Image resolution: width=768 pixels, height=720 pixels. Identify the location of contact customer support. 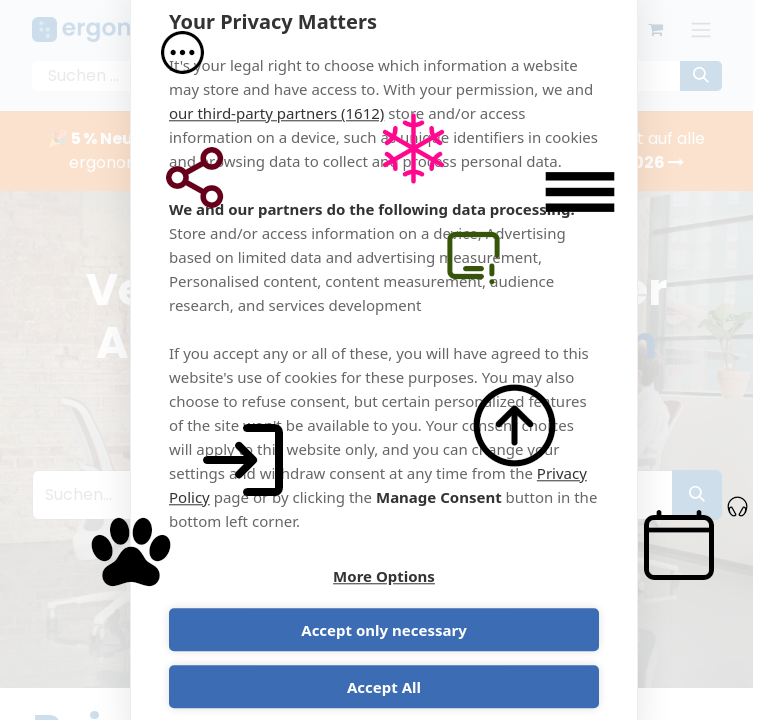
(737, 506).